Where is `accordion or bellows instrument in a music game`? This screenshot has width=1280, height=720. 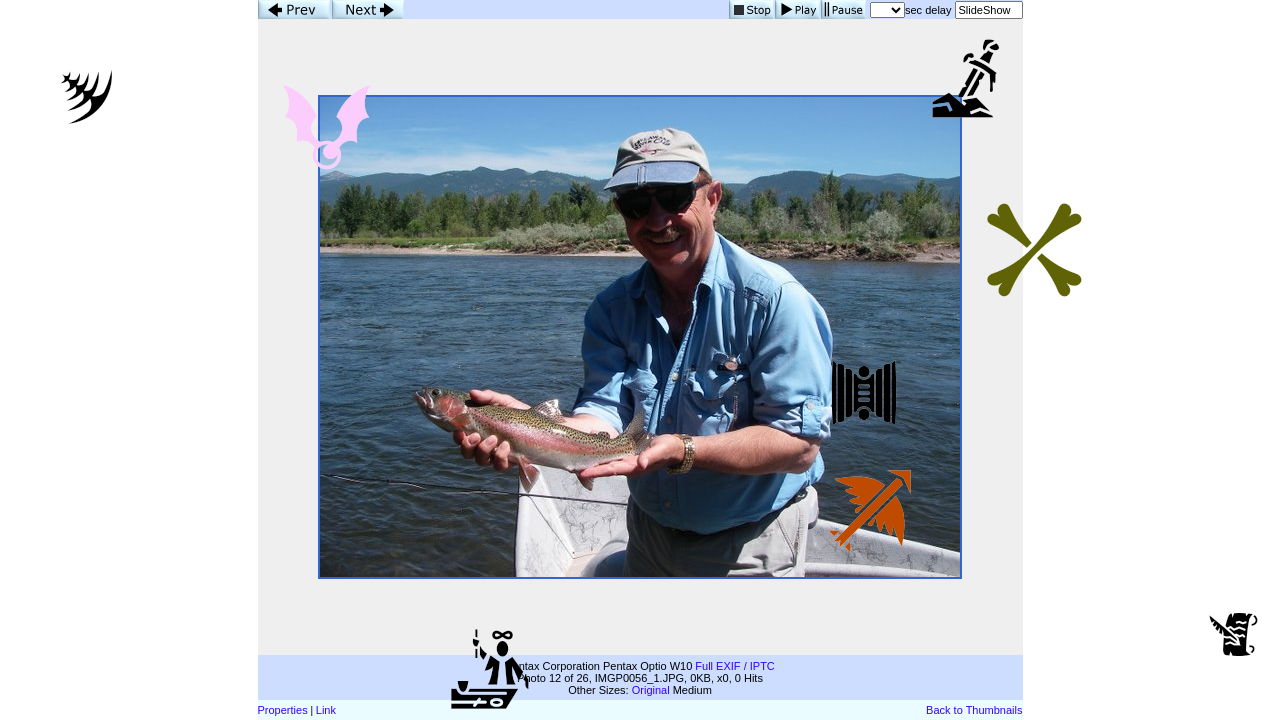
accordion or bellows instrument in a music game is located at coordinates (864, 393).